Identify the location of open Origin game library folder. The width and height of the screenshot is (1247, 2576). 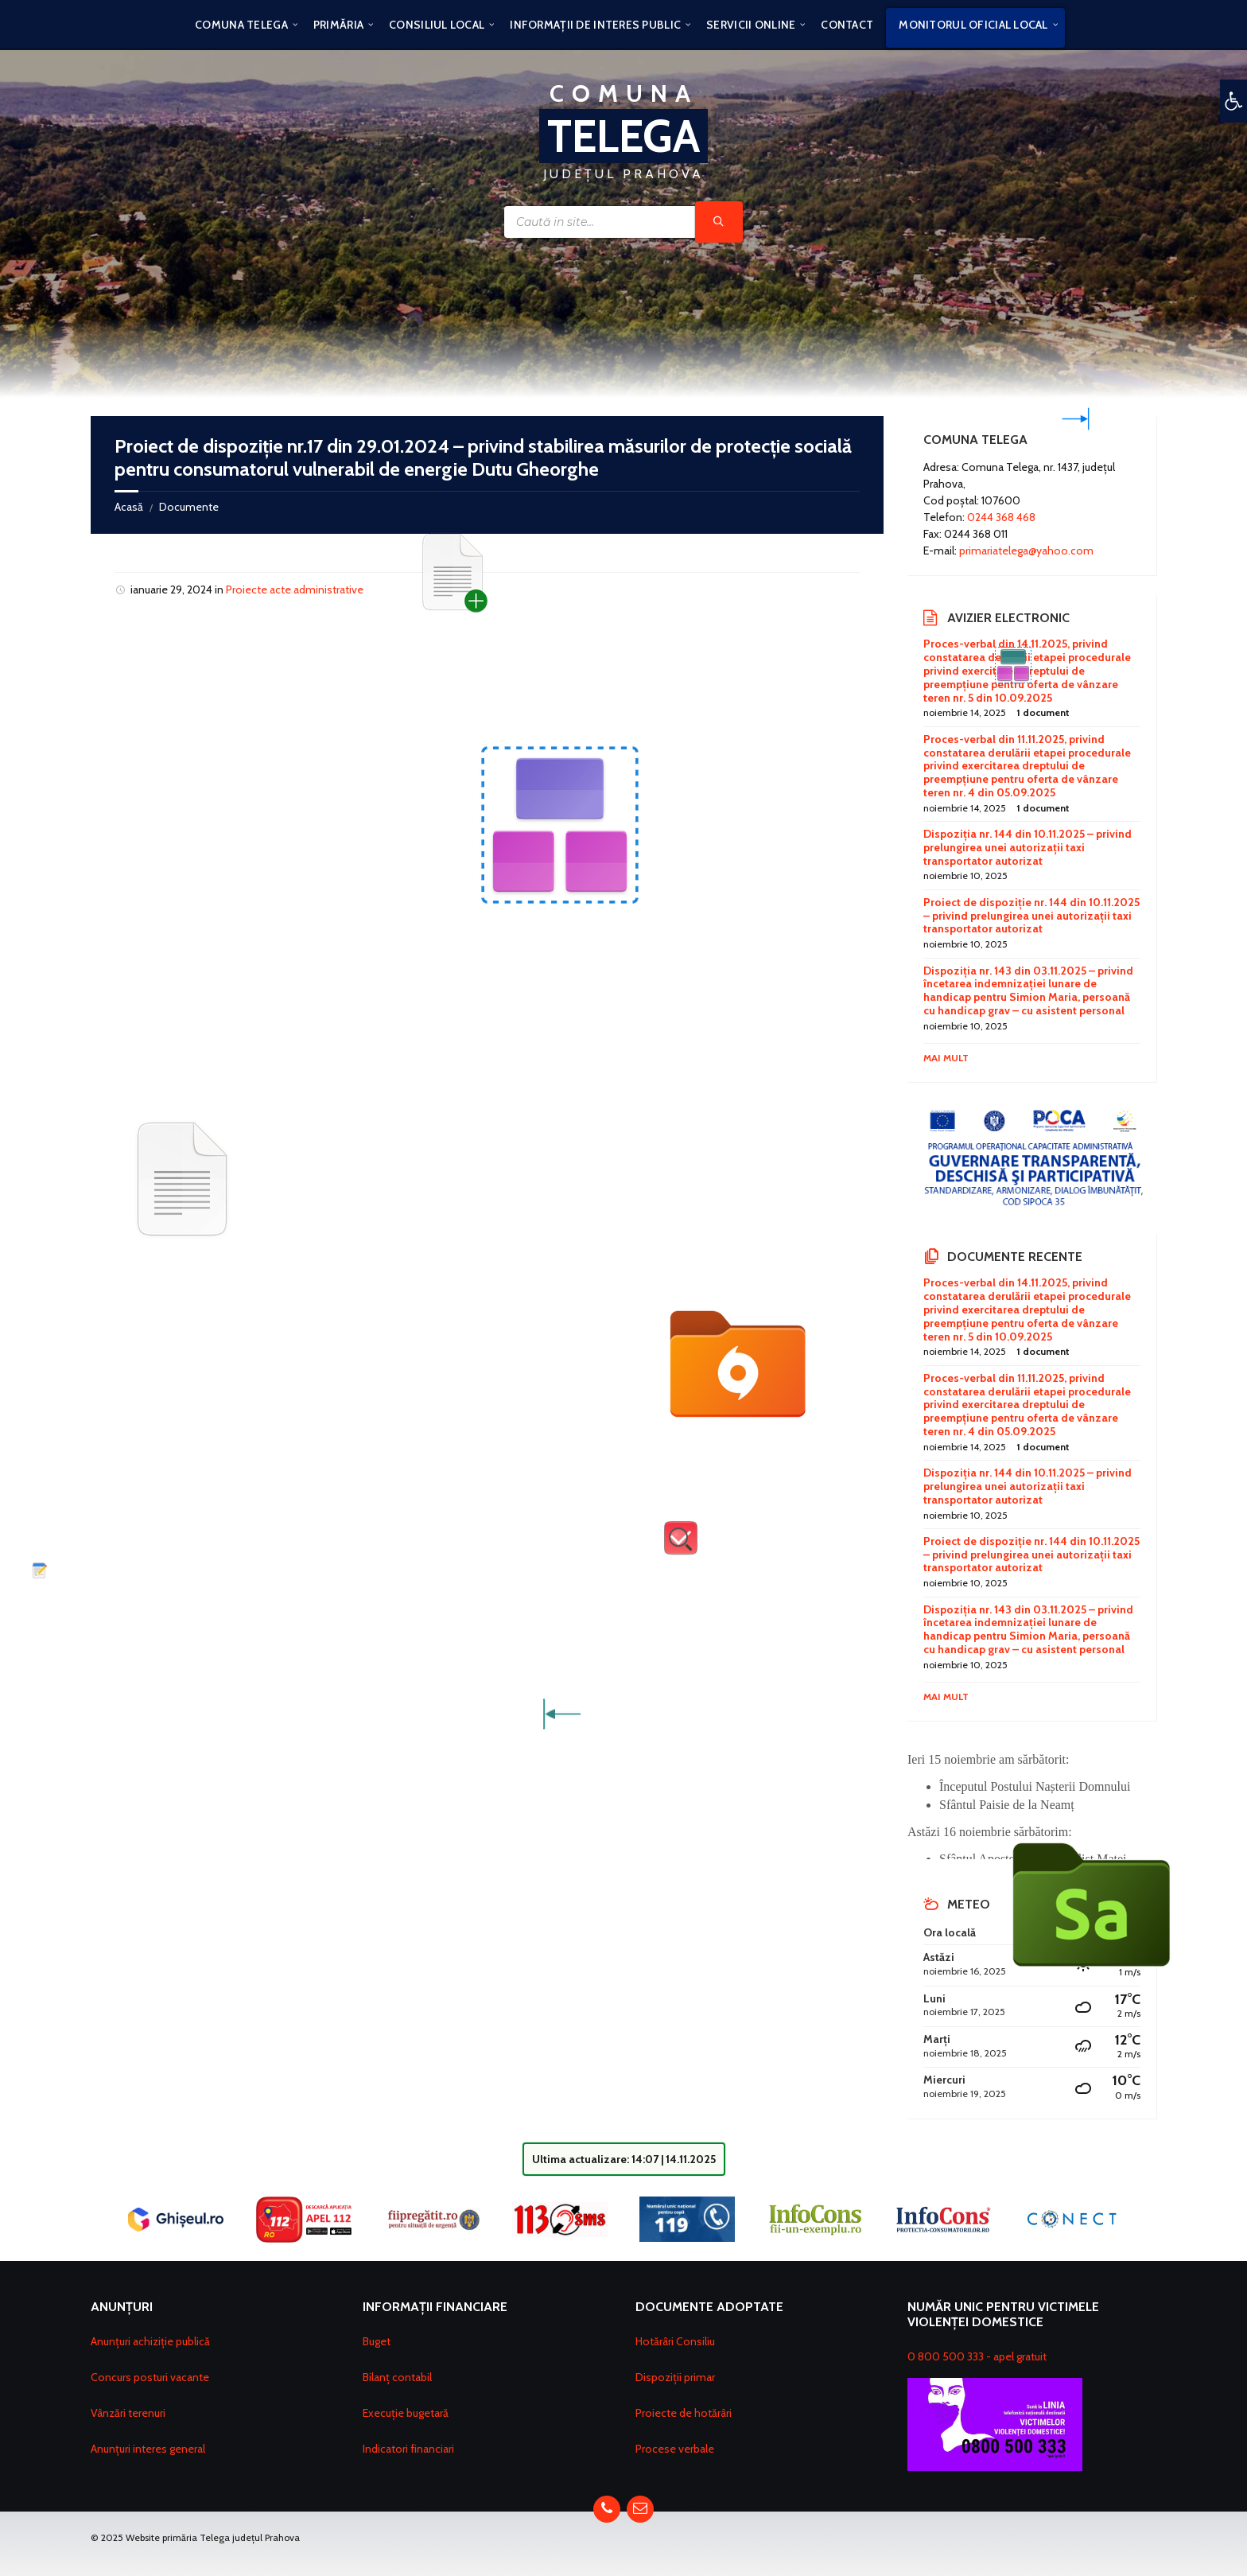
(737, 1368).